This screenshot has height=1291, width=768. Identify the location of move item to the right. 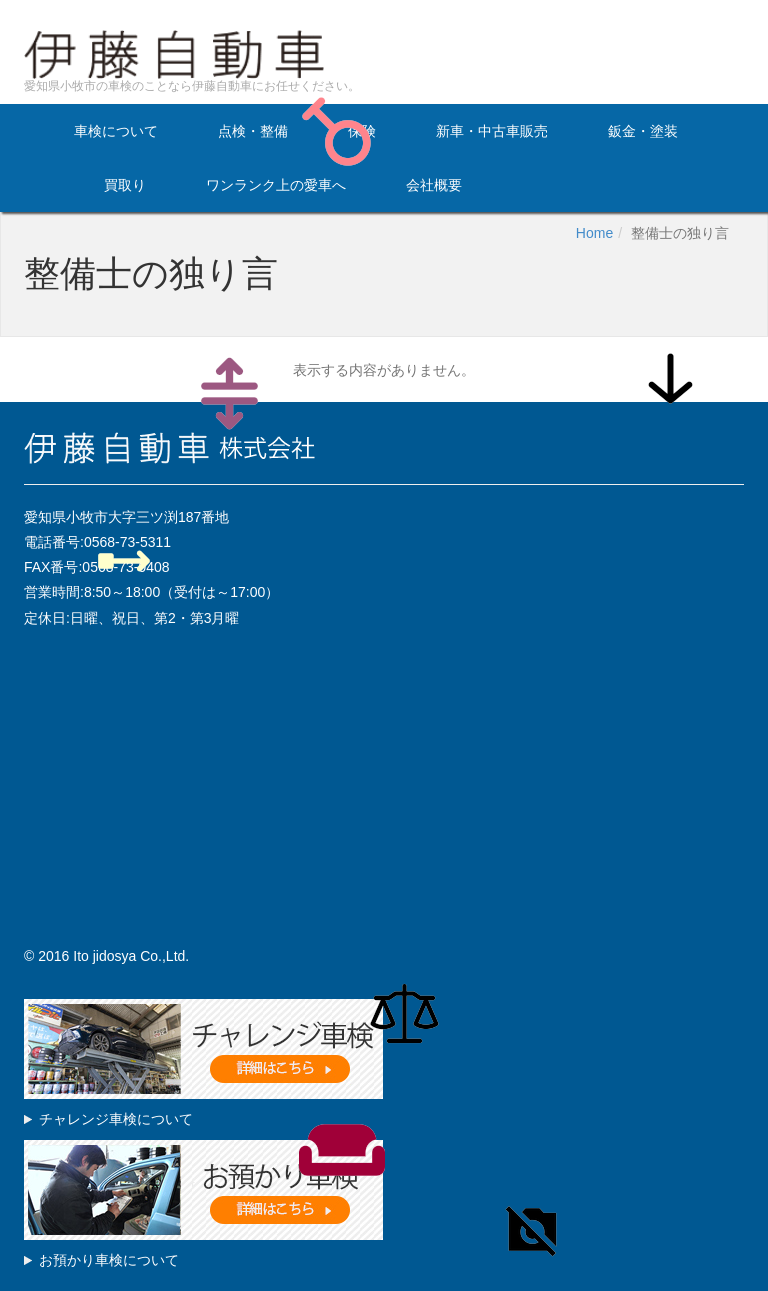
(124, 561).